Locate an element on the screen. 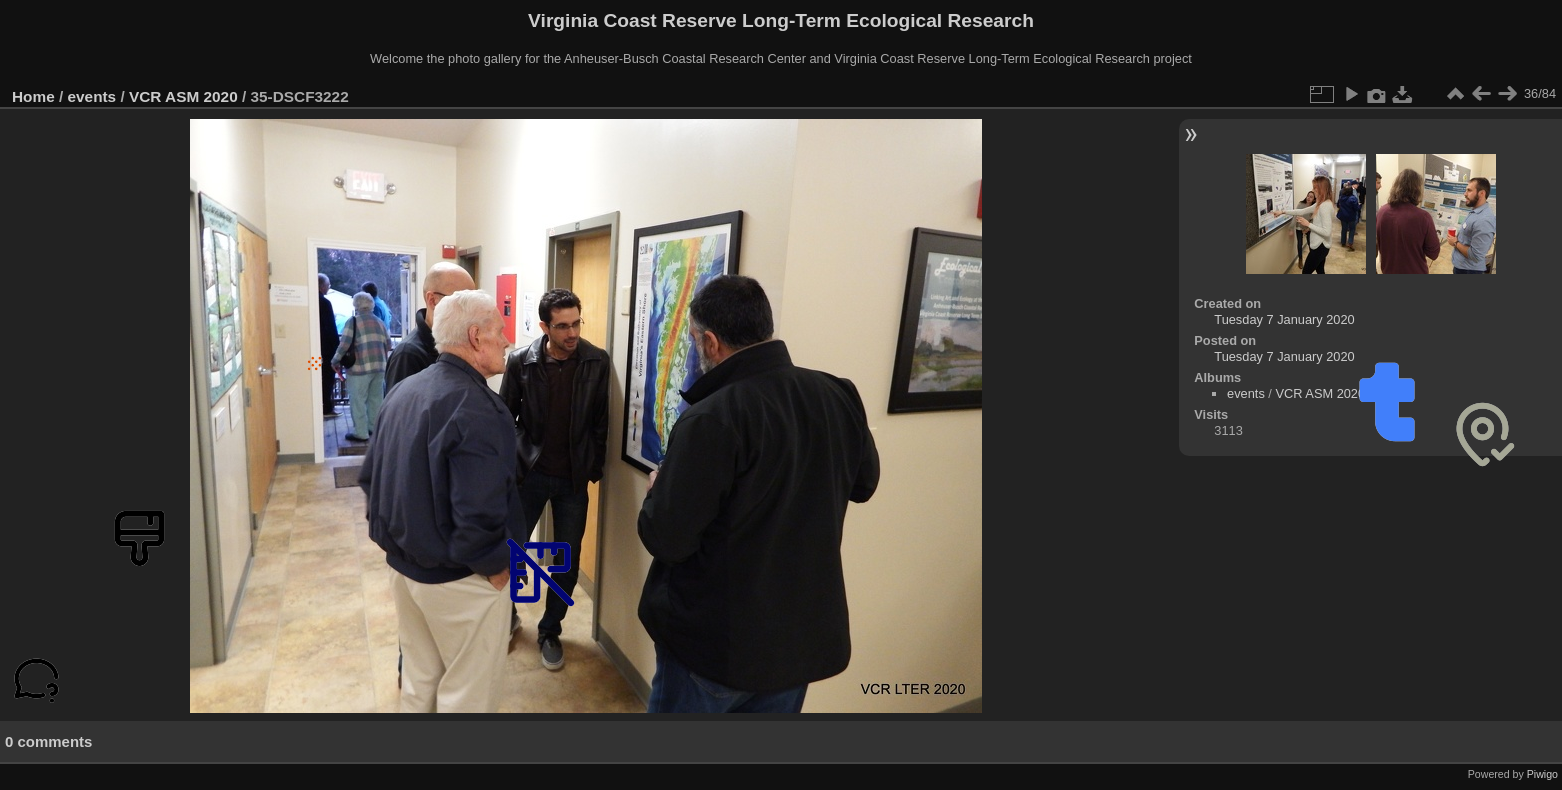  disable measurement tools is located at coordinates (540, 572).